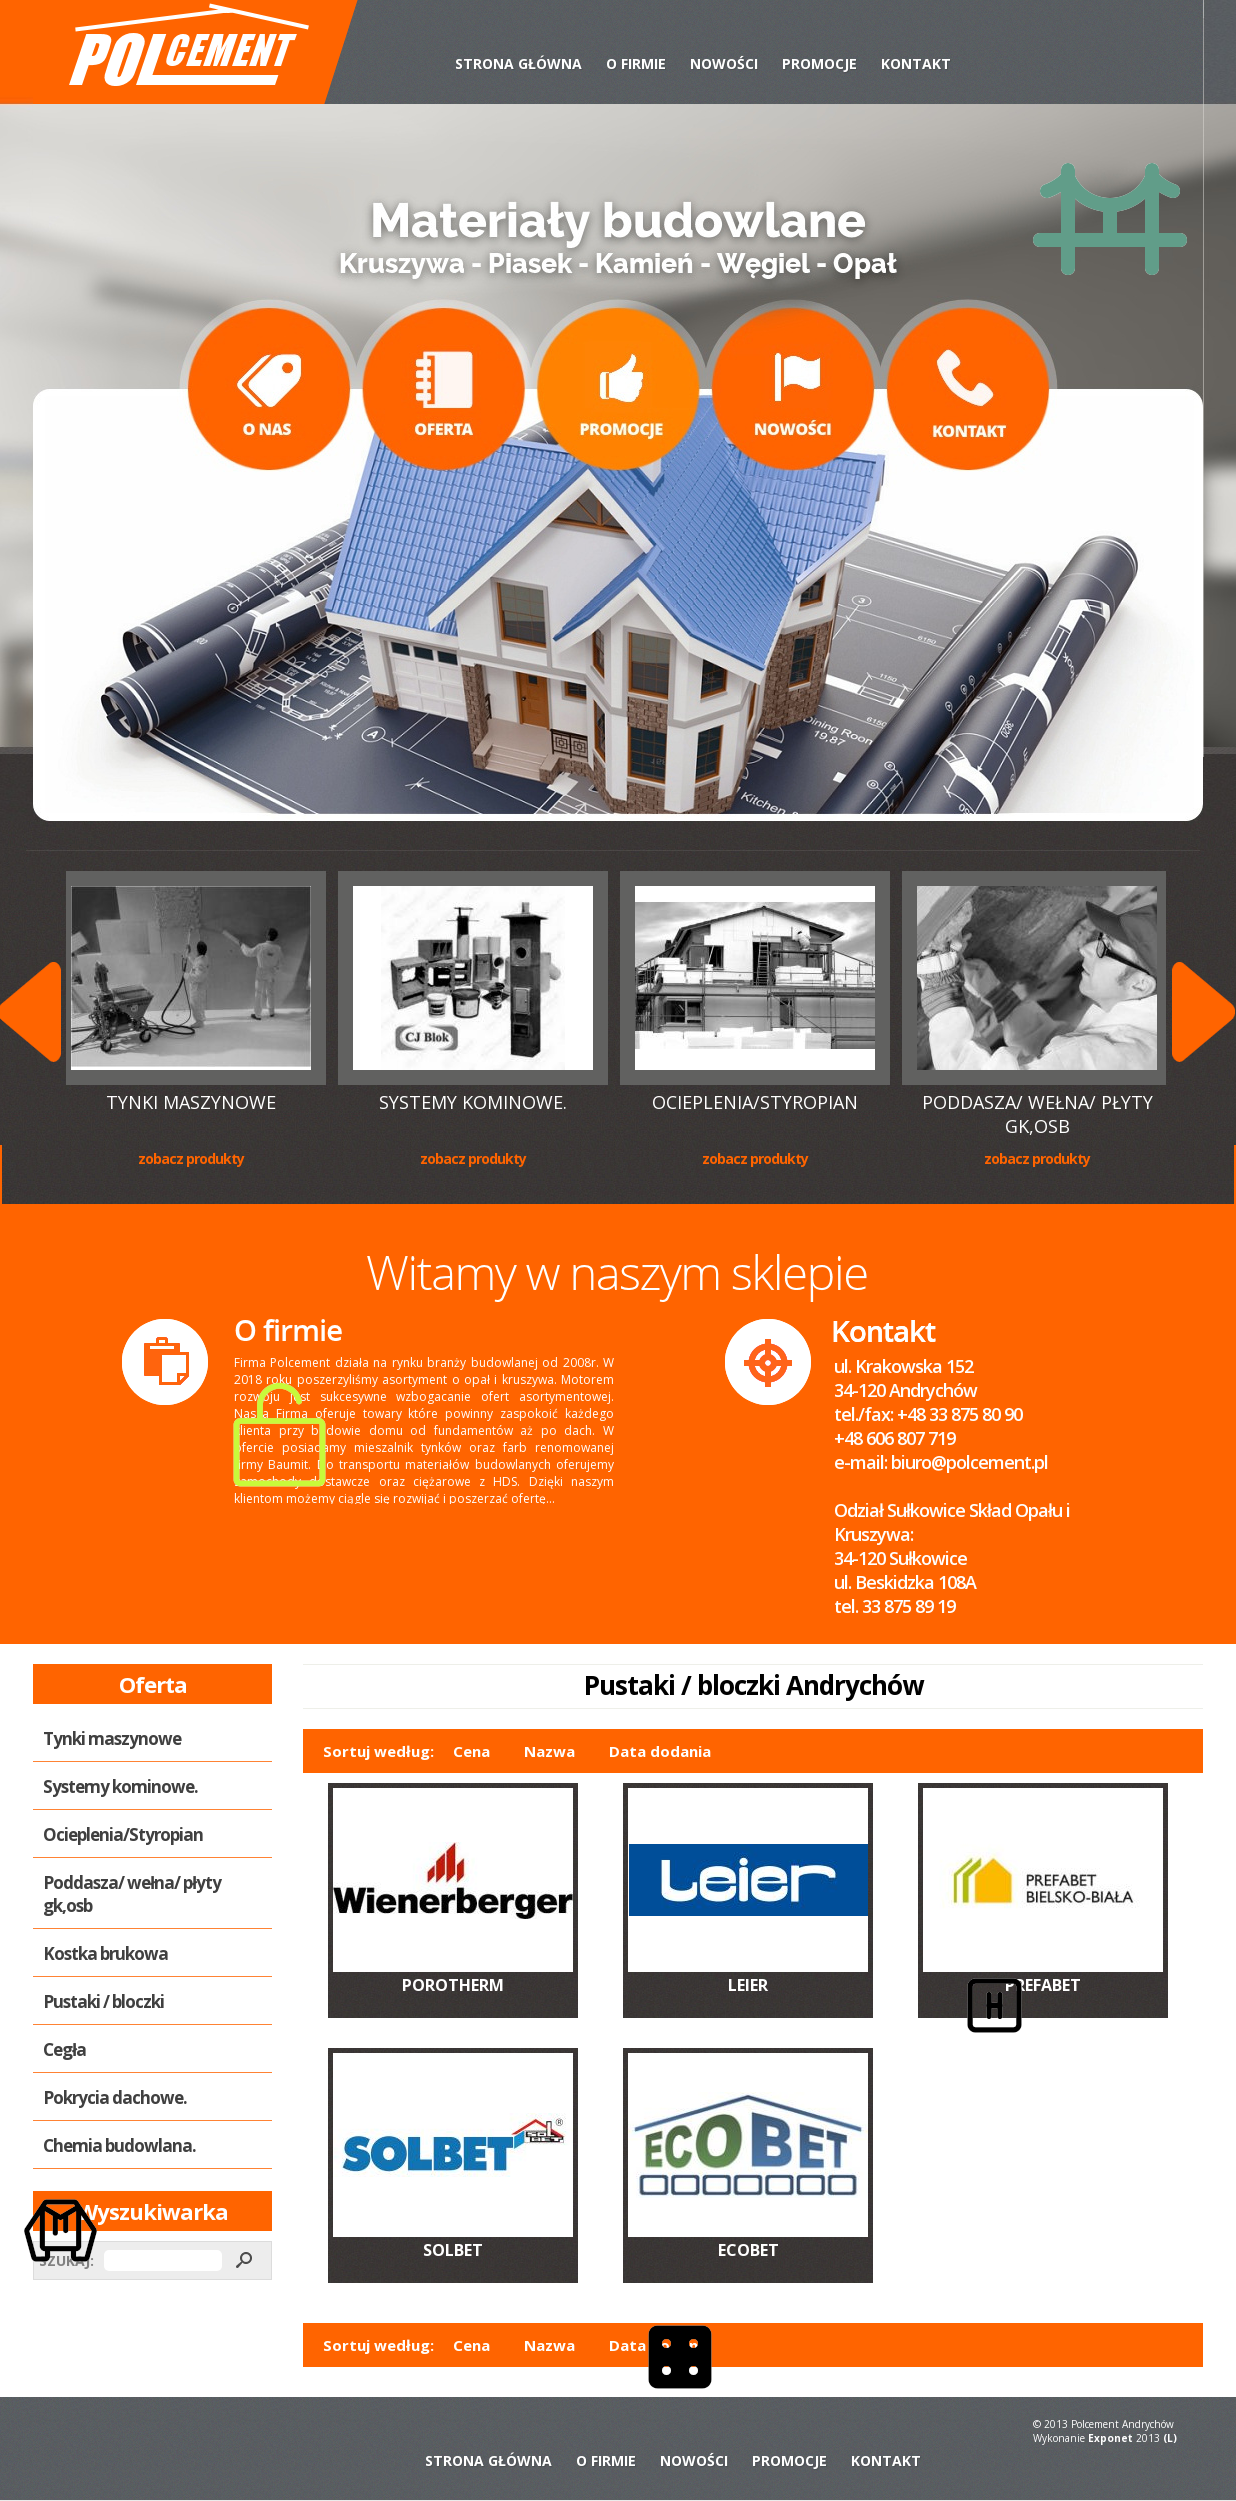 The height and width of the screenshot is (2501, 1236). Describe the element at coordinates (1110, 219) in the screenshot. I see `view bridge or infrastructure information` at that location.